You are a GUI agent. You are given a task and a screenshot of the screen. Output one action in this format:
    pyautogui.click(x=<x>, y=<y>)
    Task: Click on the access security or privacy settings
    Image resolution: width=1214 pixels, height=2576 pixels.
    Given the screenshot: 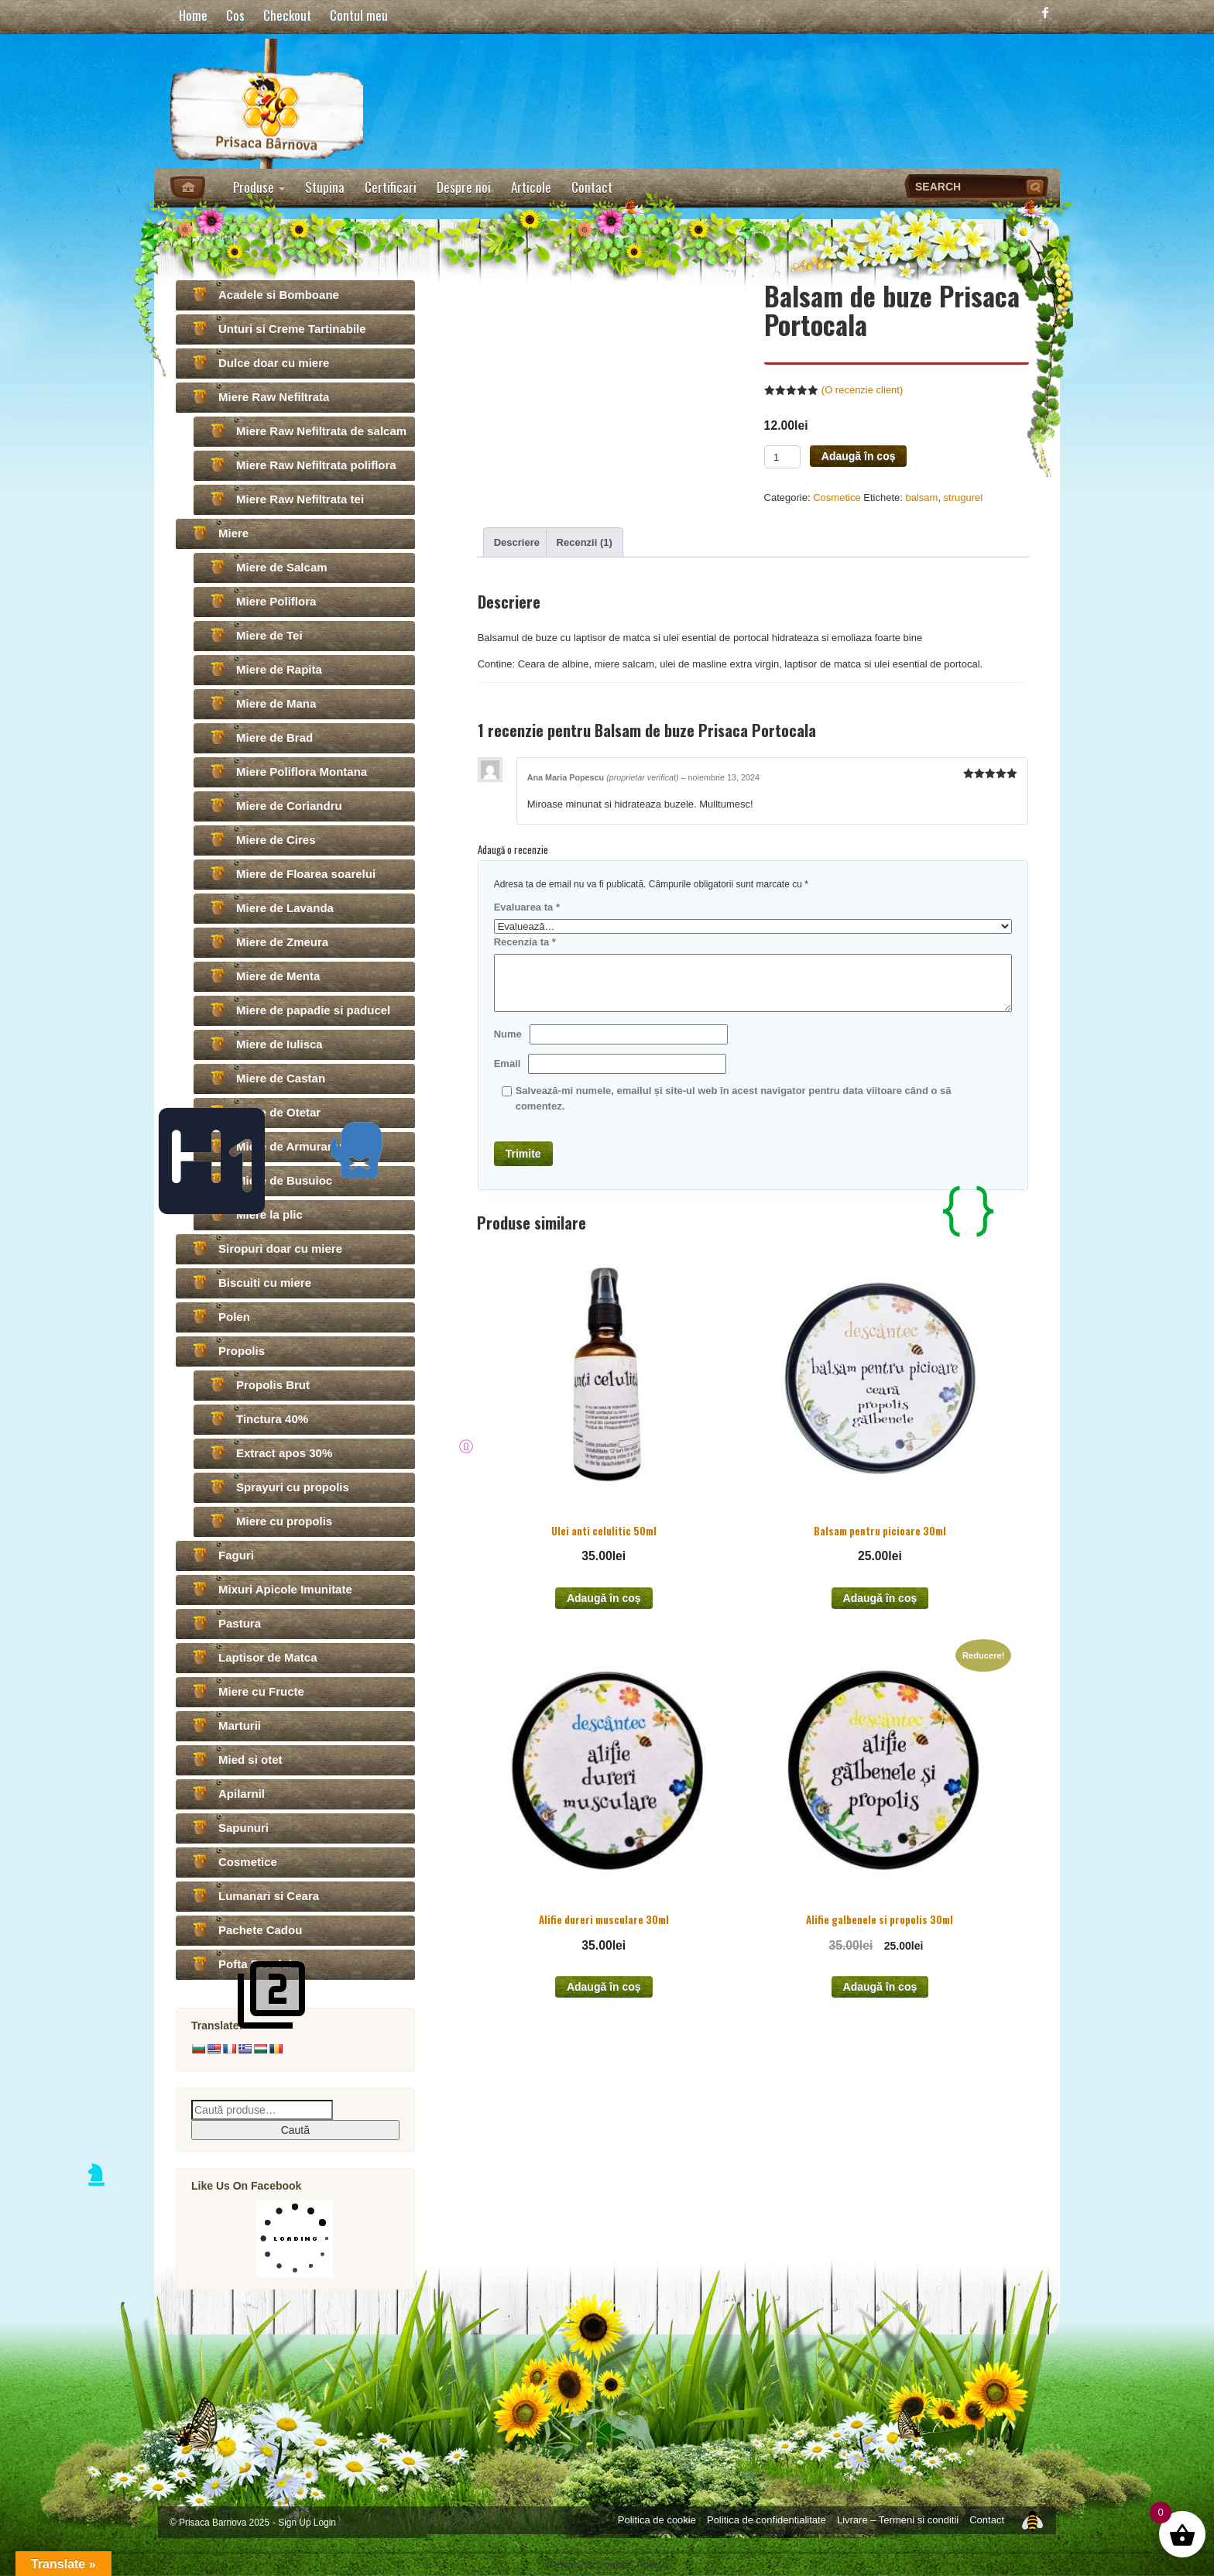 What is the action you would take?
    pyautogui.click(x=466, y=1446)
    